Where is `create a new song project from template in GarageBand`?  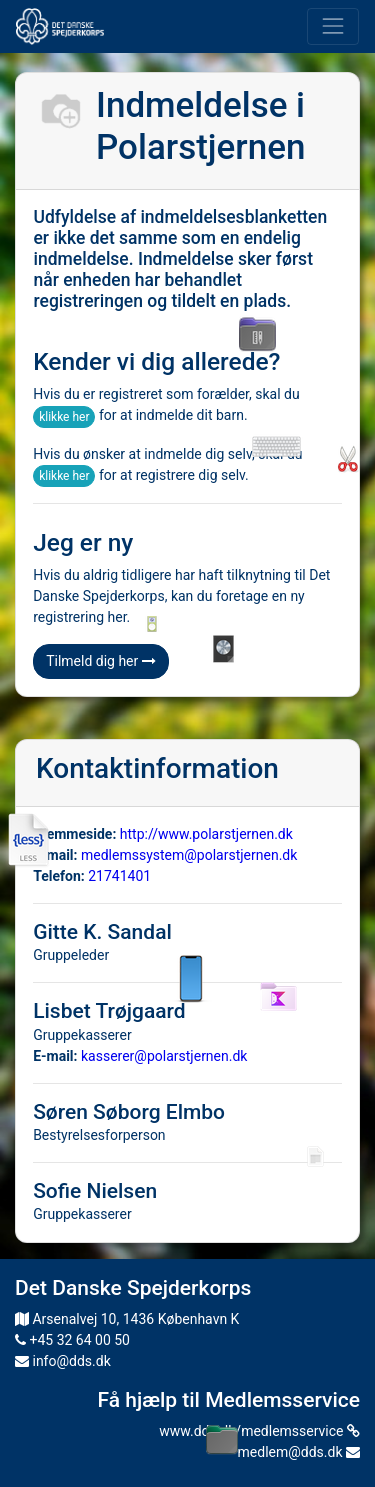
create a new song project from template in GarageBand is located at coordinates (223, 649).